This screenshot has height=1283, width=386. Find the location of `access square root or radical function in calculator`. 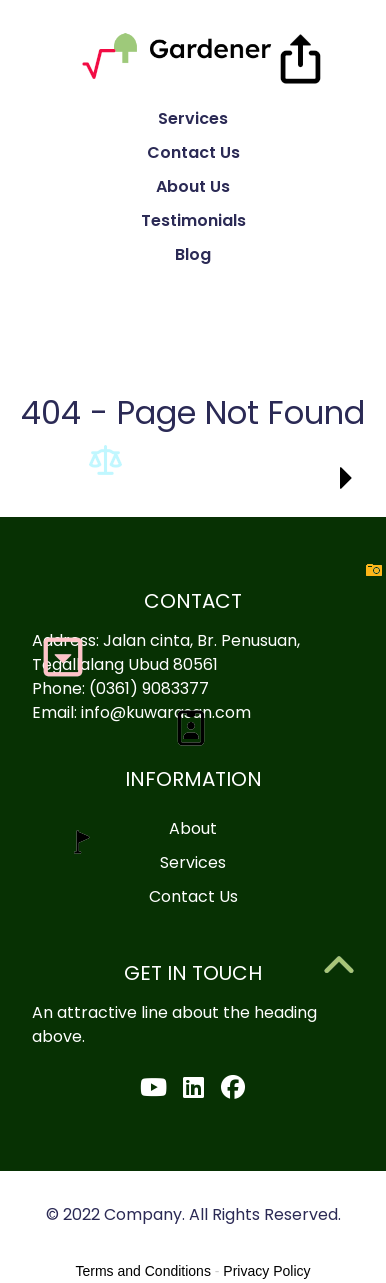

access square root or radical function in calculator is located at coordinates (99, 64).